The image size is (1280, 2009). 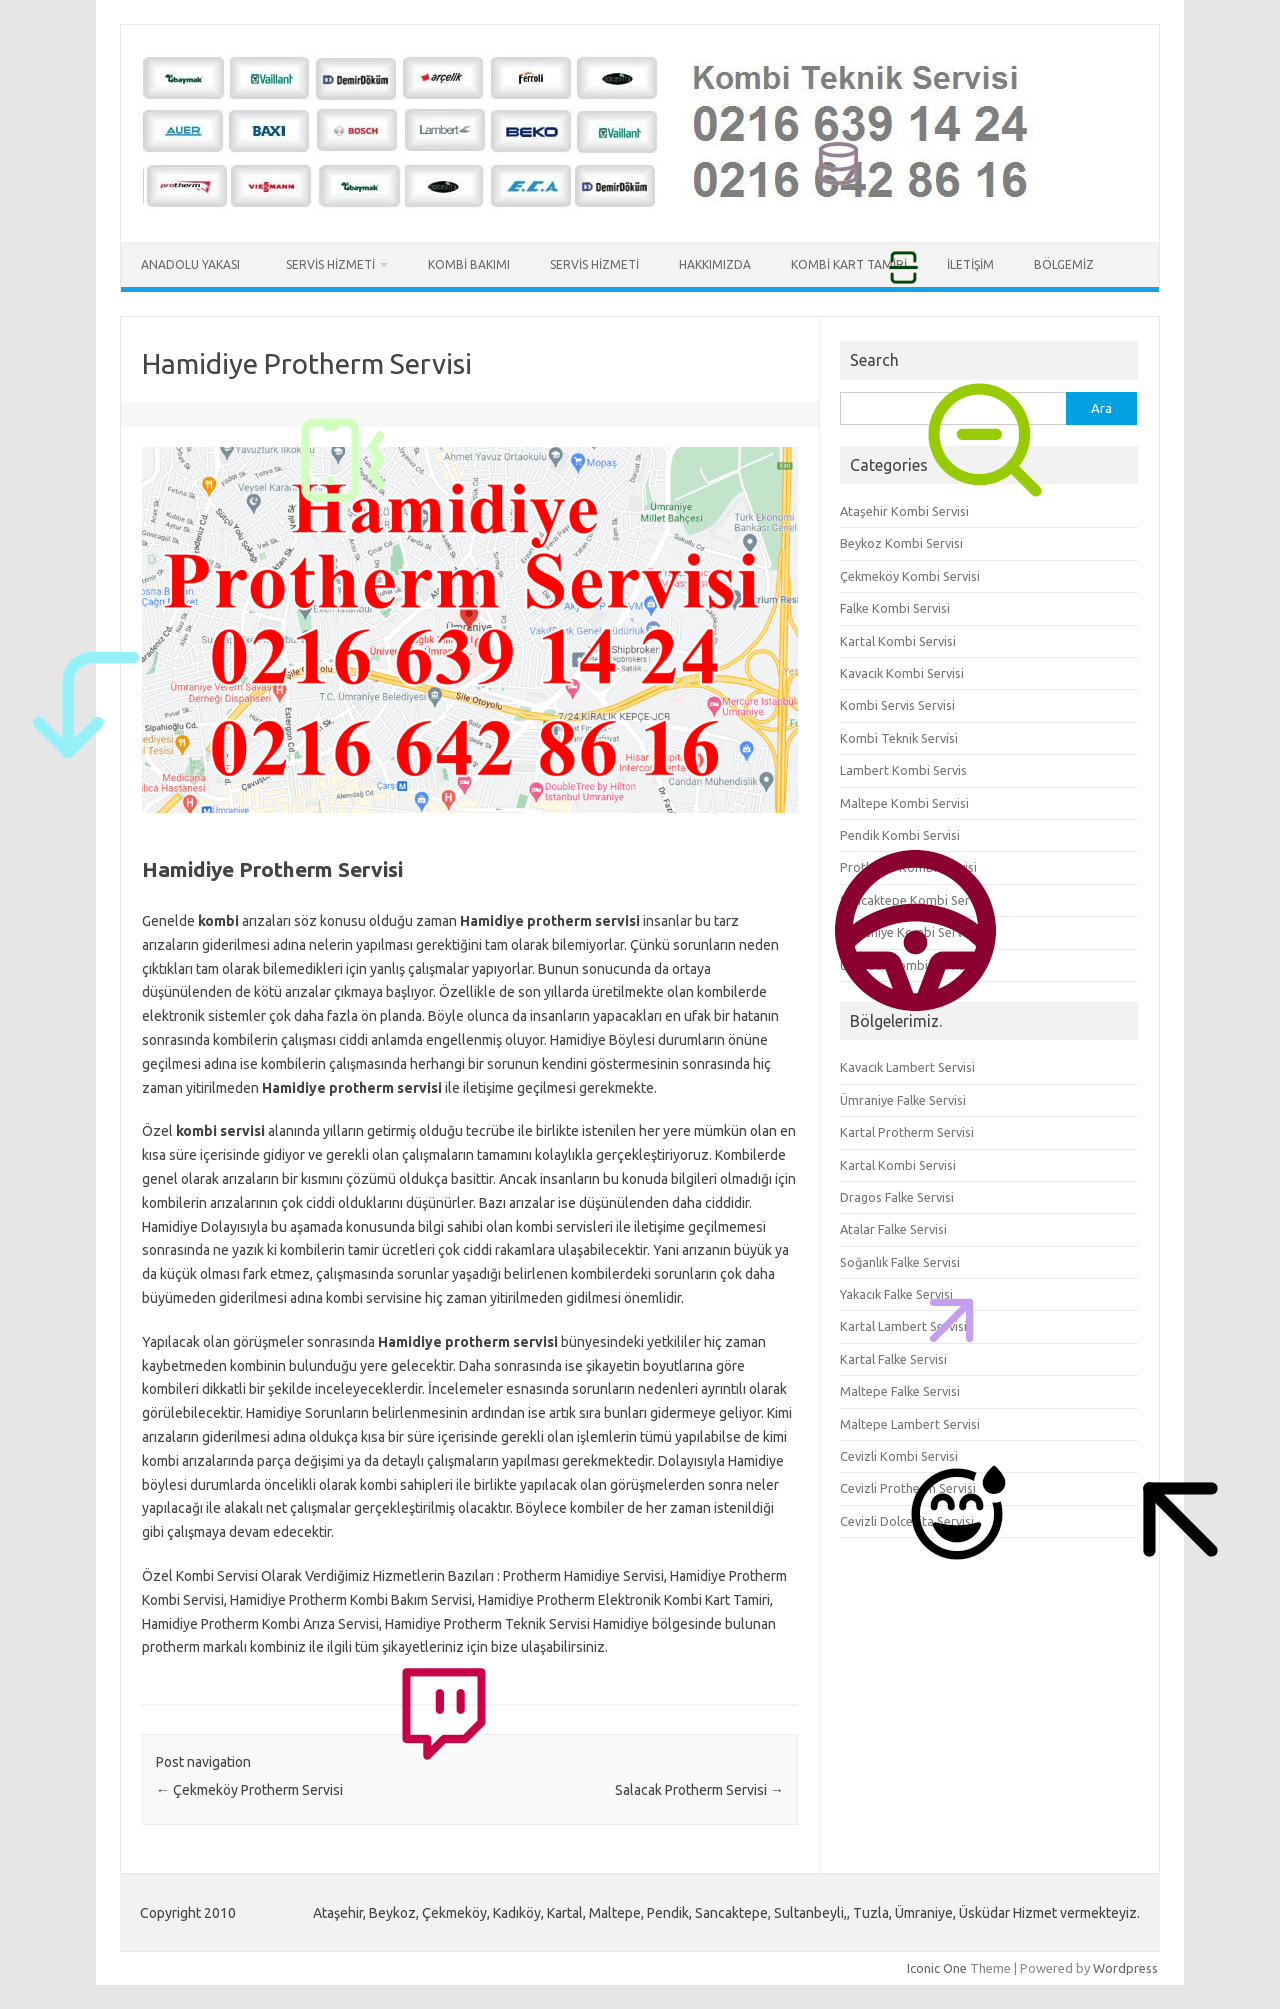 I want to click on open link in new tab or window, so click(x=951, y=1320).